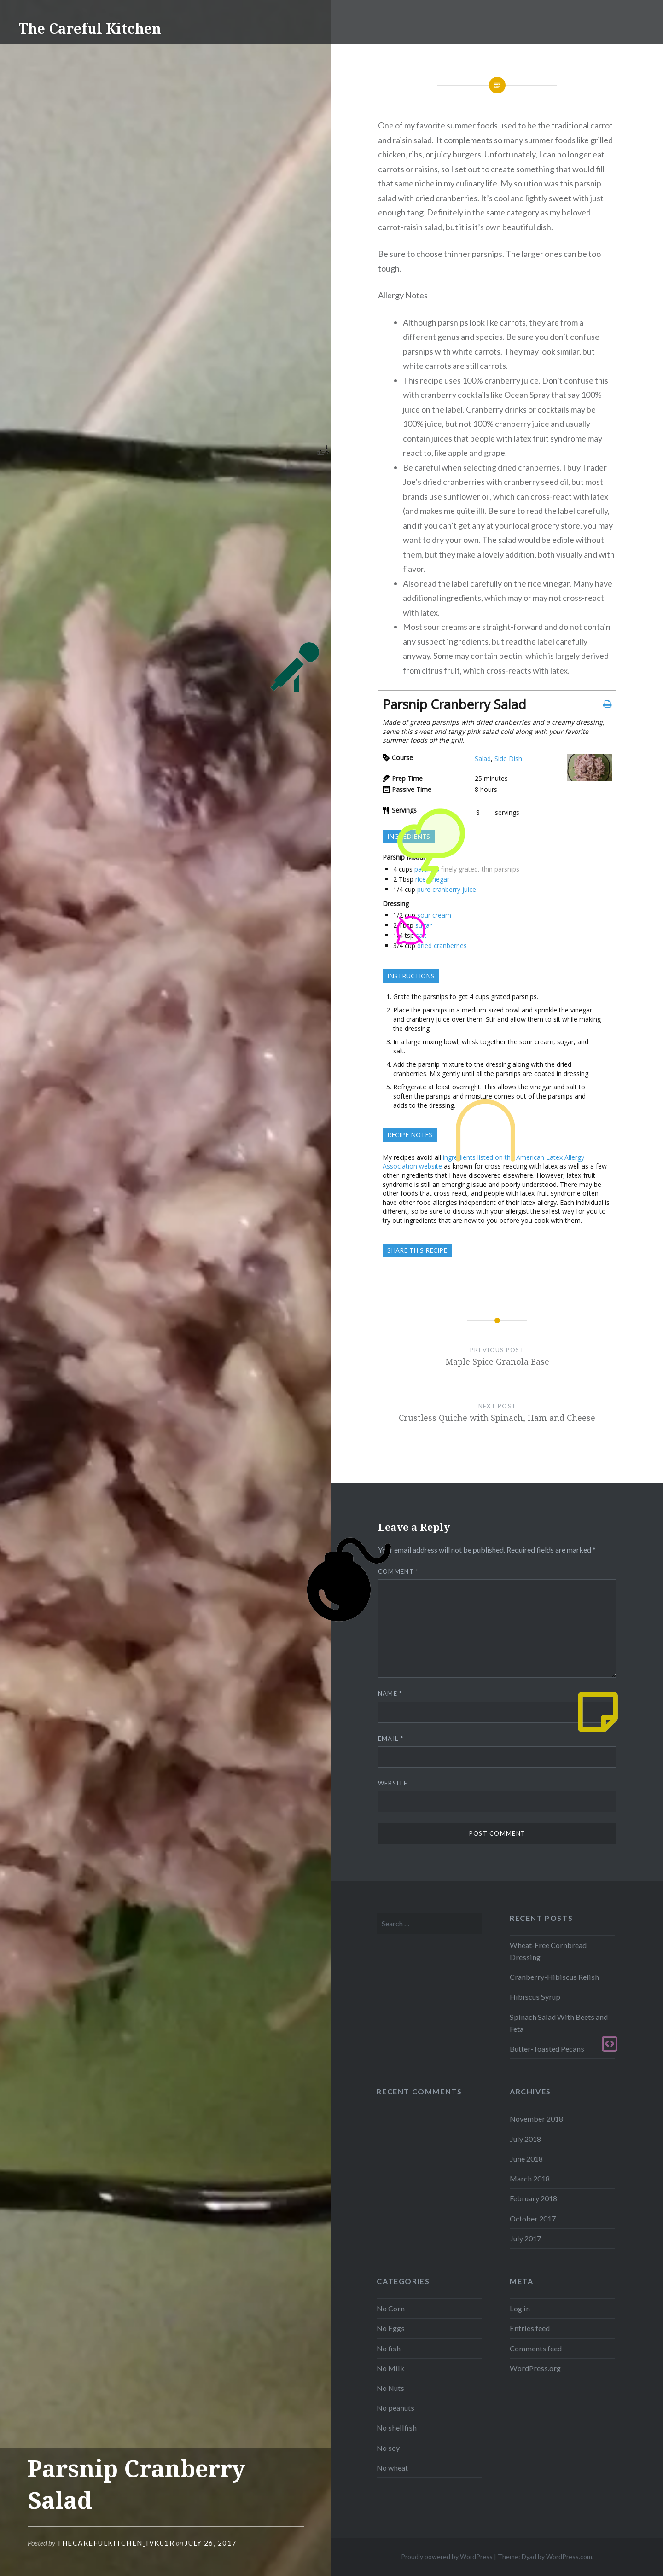 Image resolution: width=663 pixels, height=2576 pixels. What do you see at coordinates (294, 667) in the screenshot?
I see `access artist or musician profile` at bounding box center [294, 667].